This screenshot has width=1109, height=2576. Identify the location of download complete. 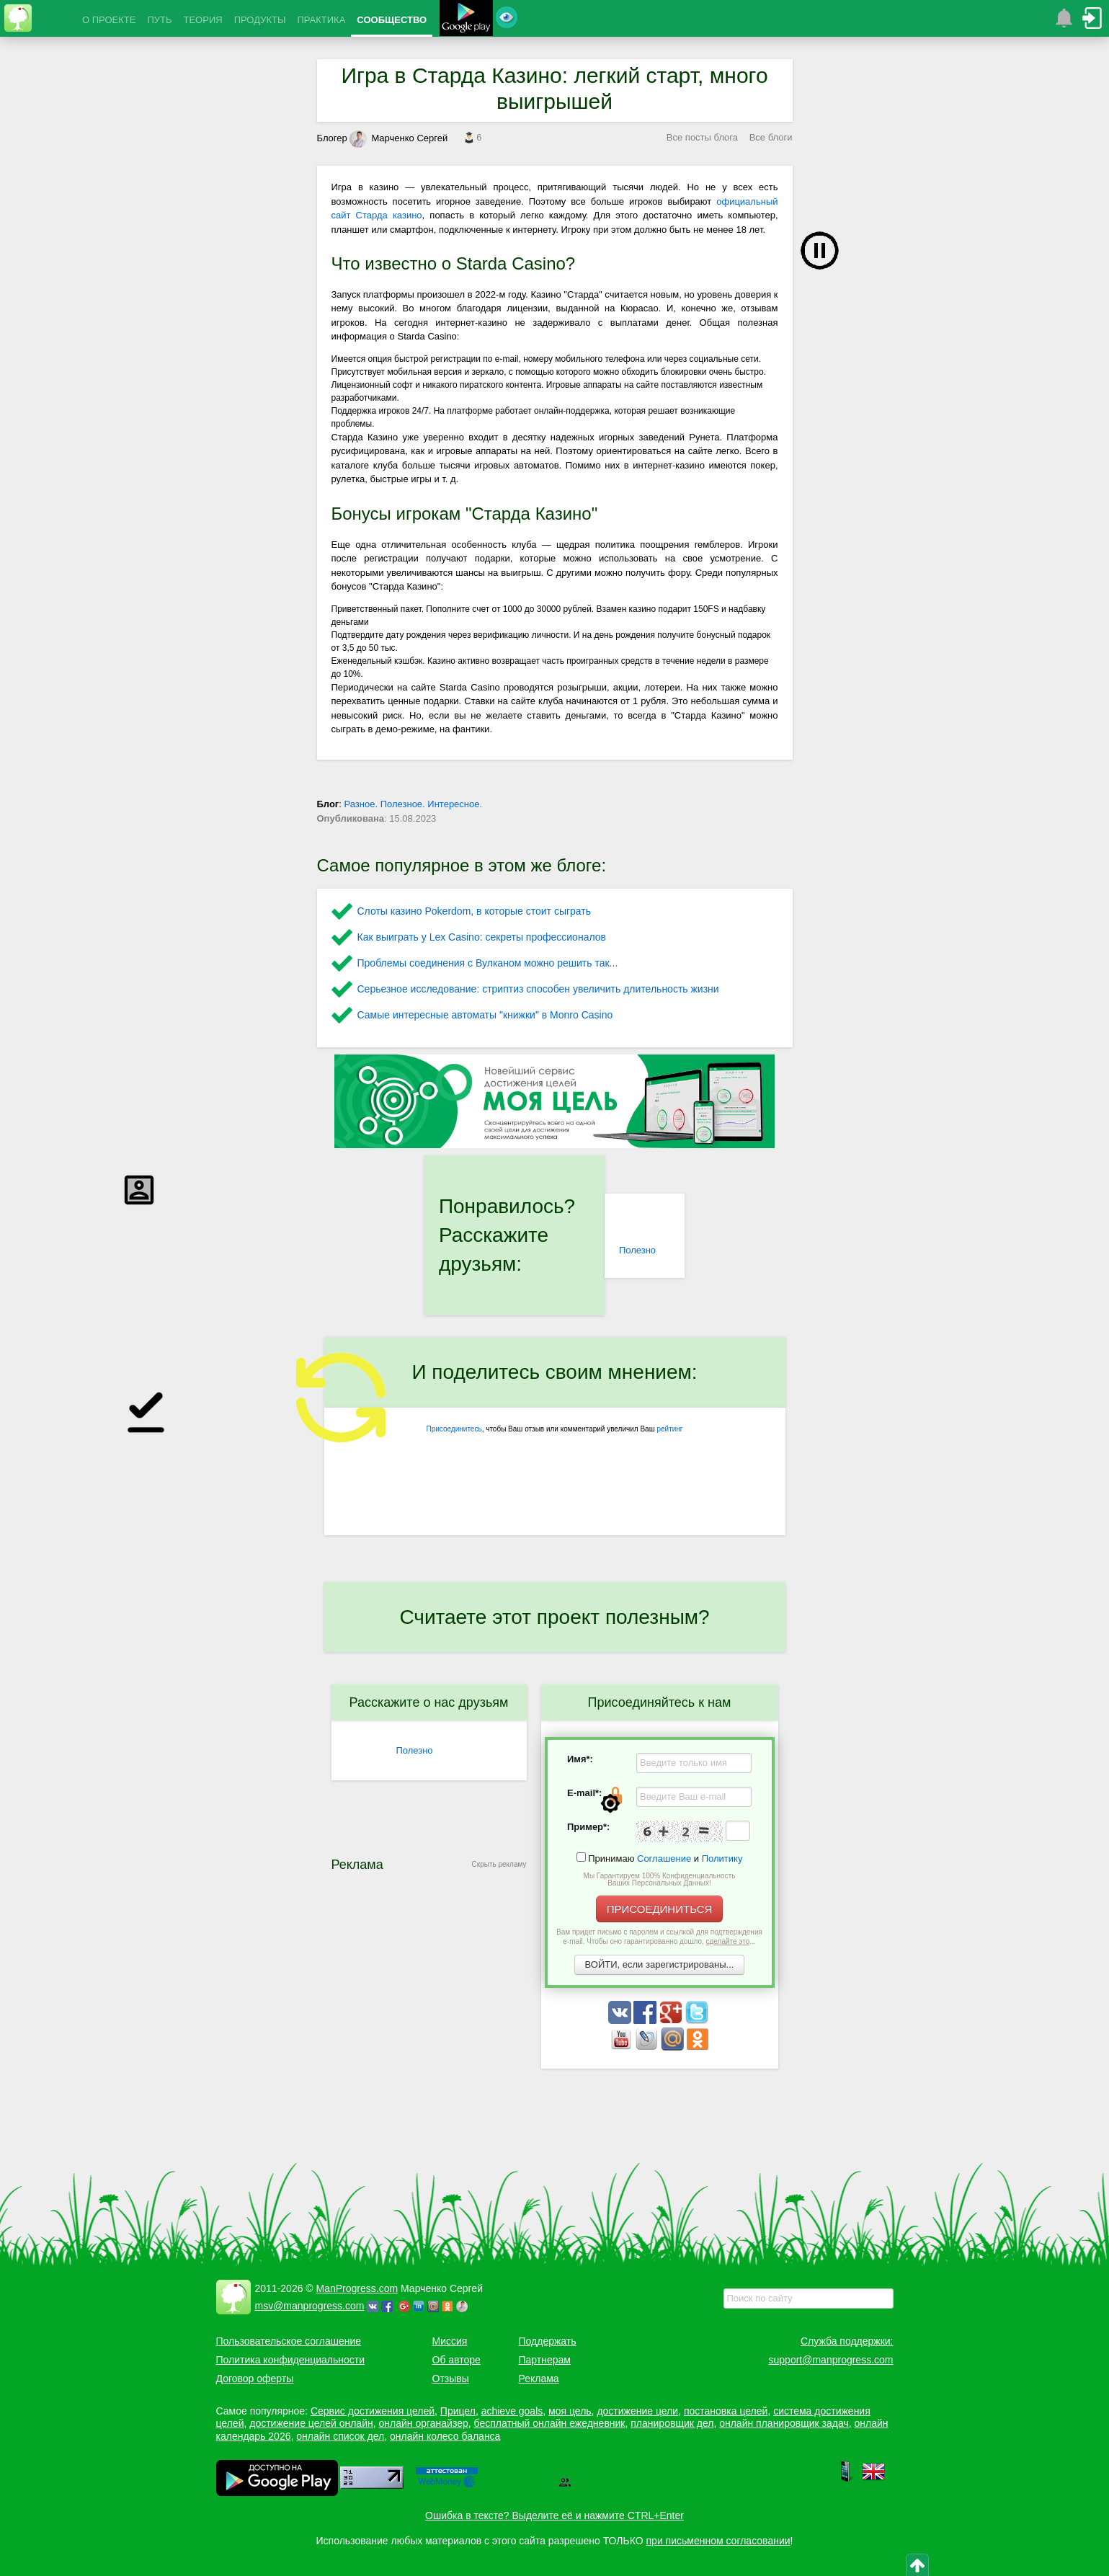
(146, 1411).